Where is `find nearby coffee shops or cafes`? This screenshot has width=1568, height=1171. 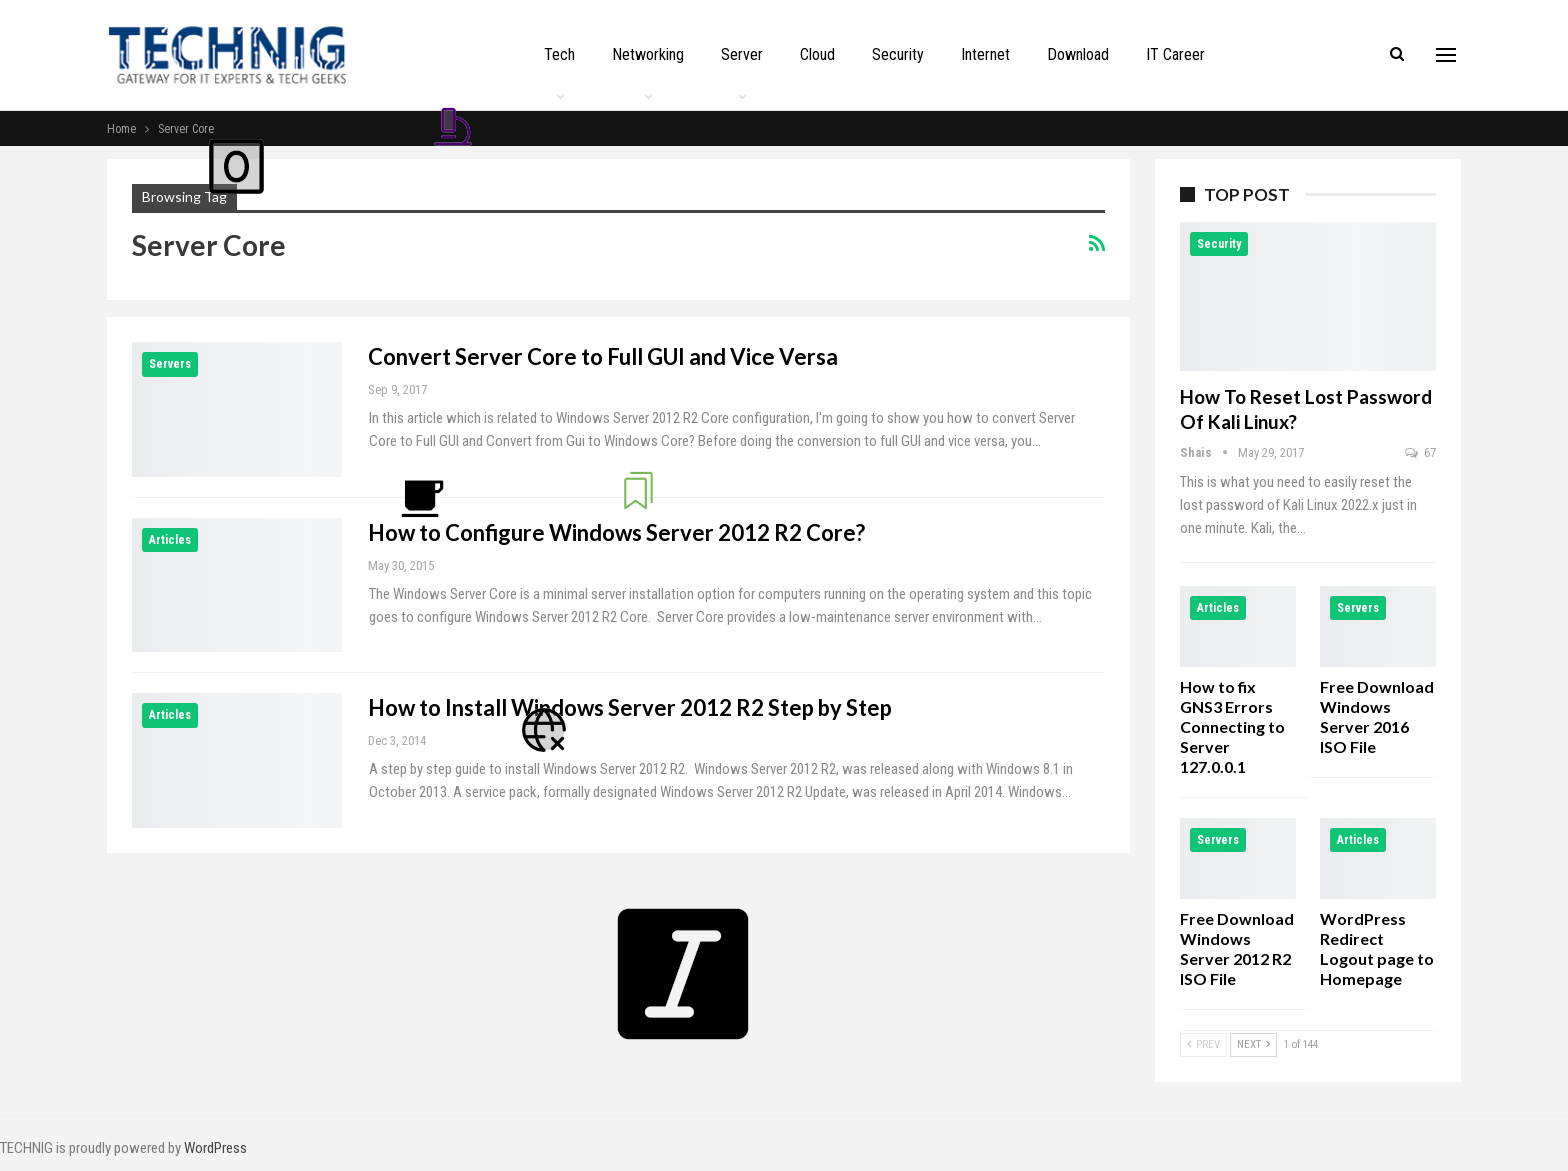 find nearby coffee shops or cafes is located at coordinates (422, 499).